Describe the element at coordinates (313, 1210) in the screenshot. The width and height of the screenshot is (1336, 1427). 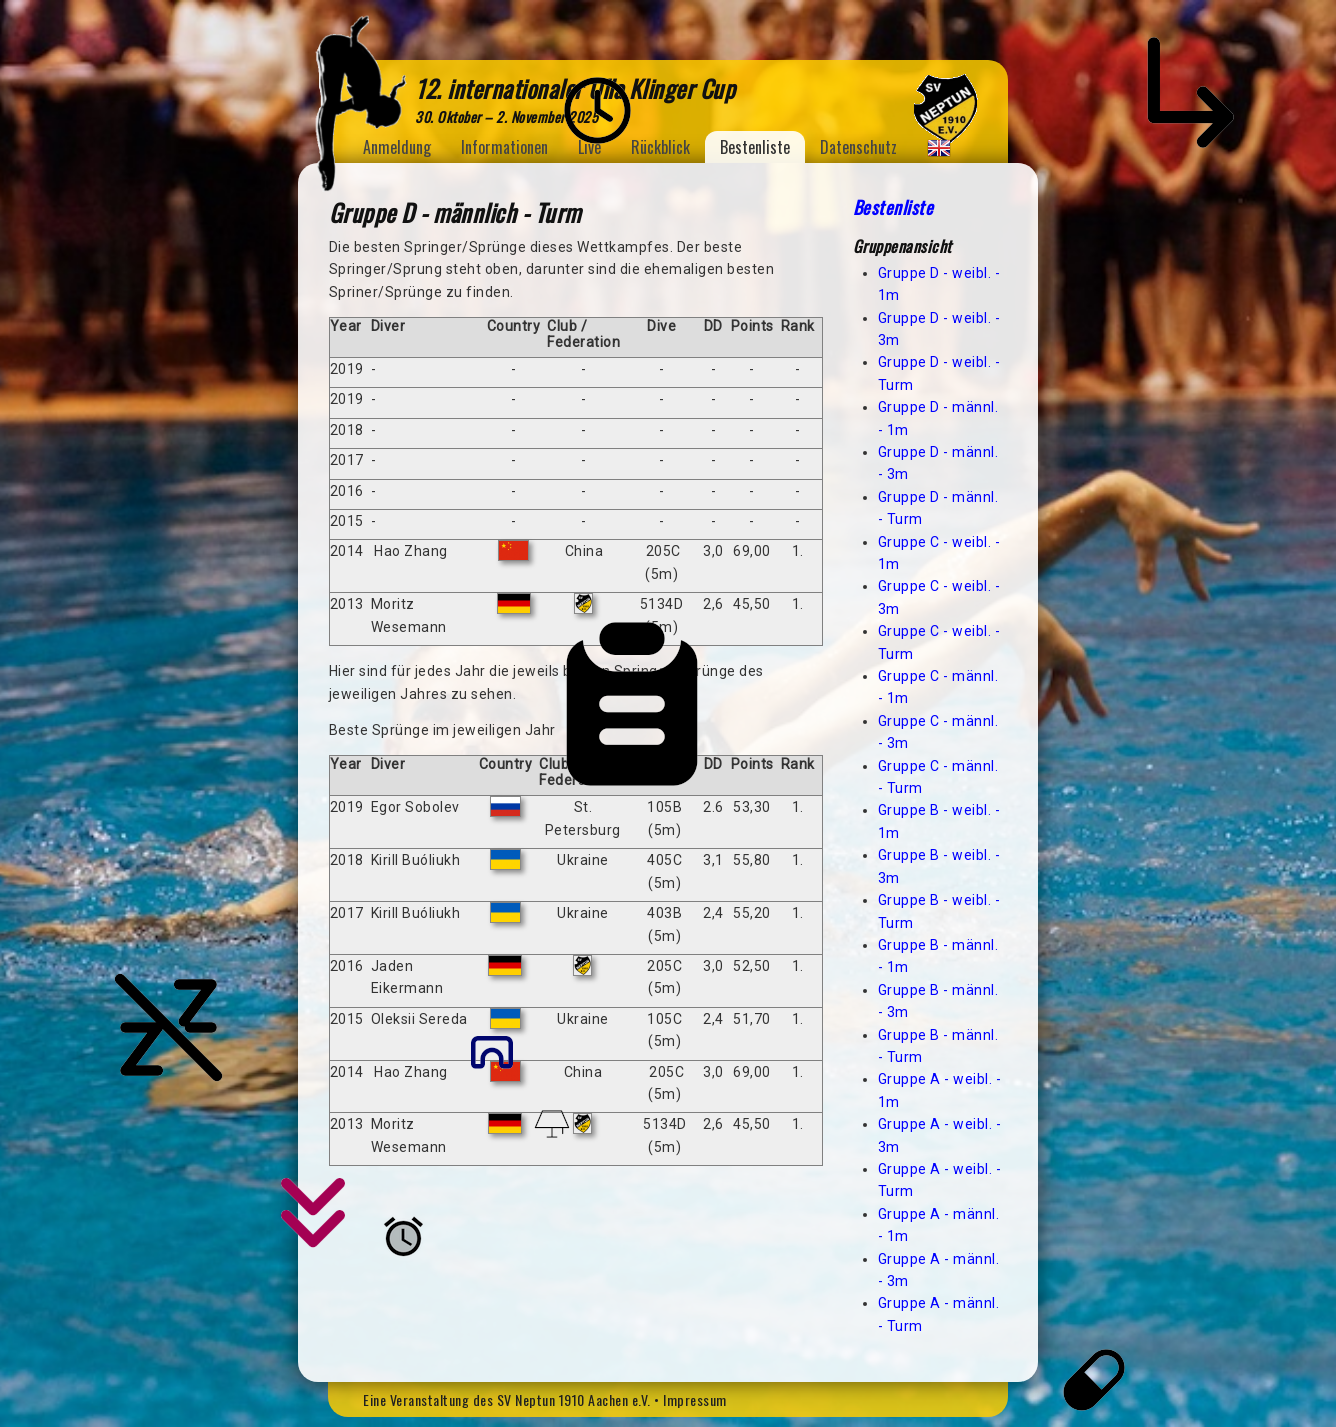
I see `scroll down or view more content` at that location.